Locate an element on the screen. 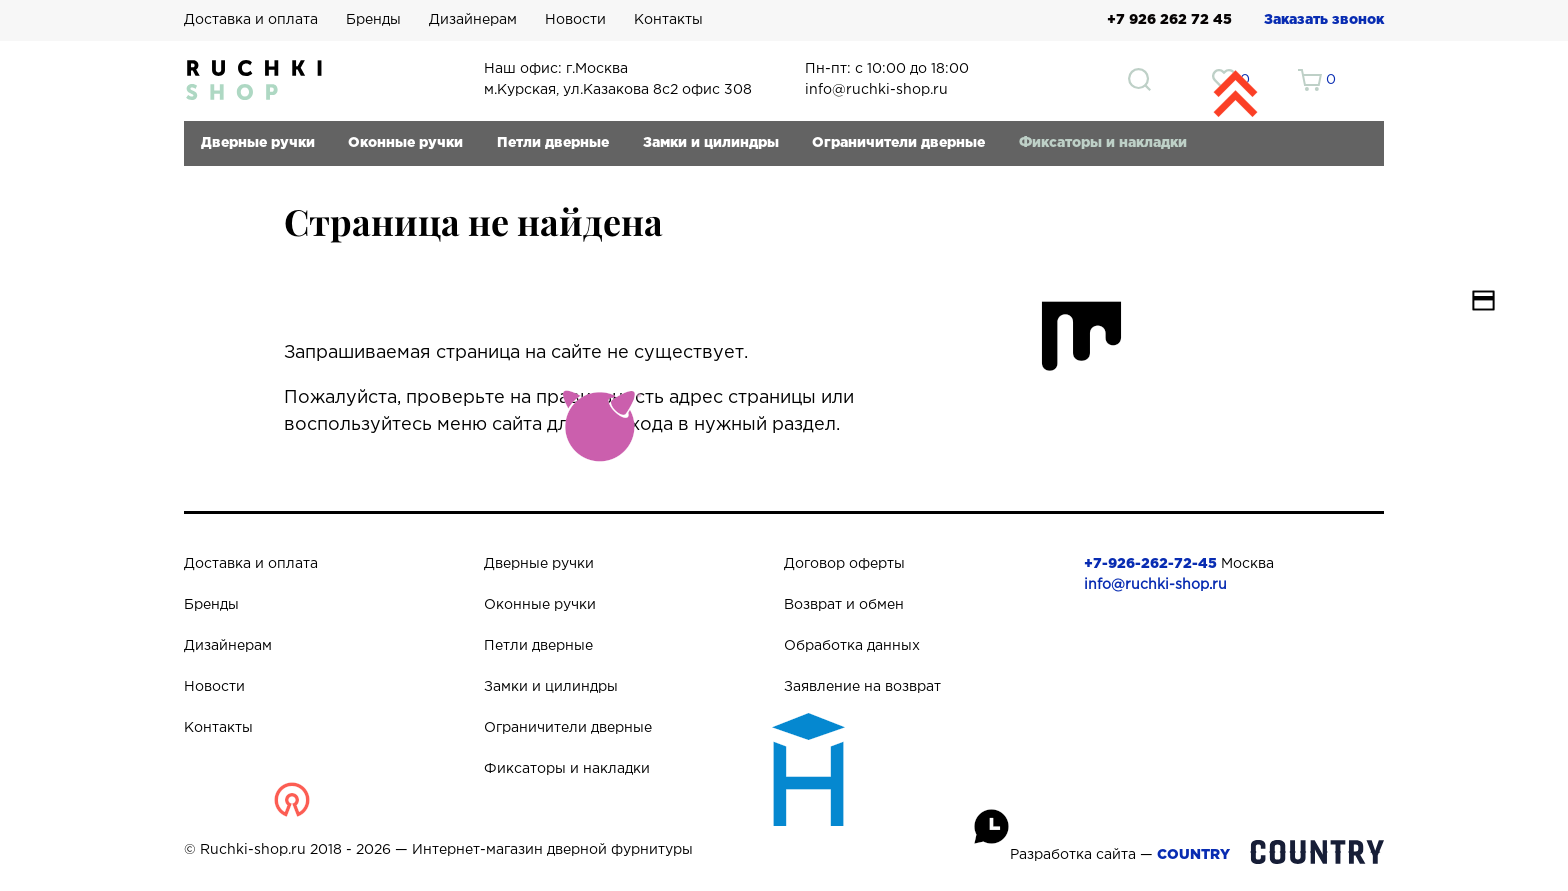 This screenshot has height=891, width=1568. FreeBSD operating system logo is located at coordinates (602, 426).